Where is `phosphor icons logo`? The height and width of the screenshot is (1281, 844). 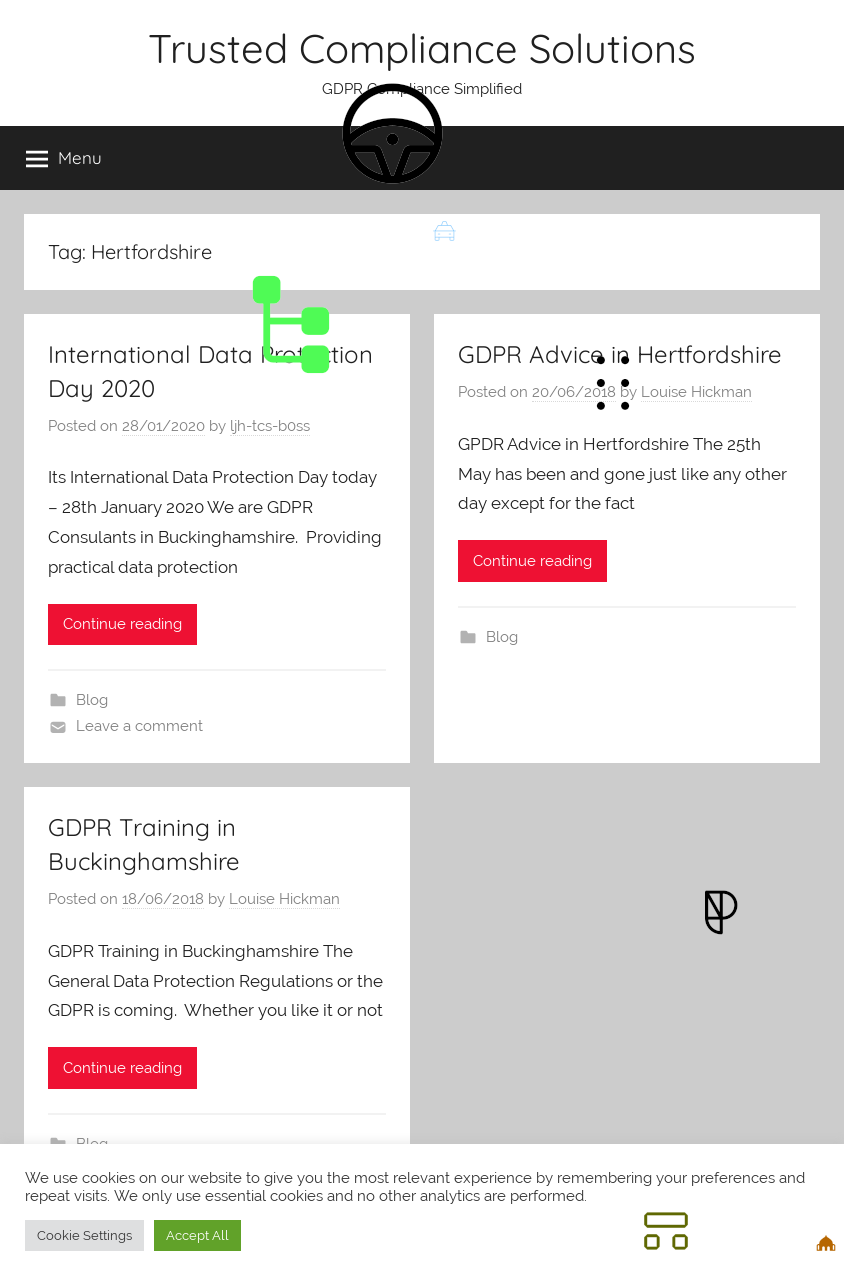
phosphor icons logo is located at coordinates (718, 910).